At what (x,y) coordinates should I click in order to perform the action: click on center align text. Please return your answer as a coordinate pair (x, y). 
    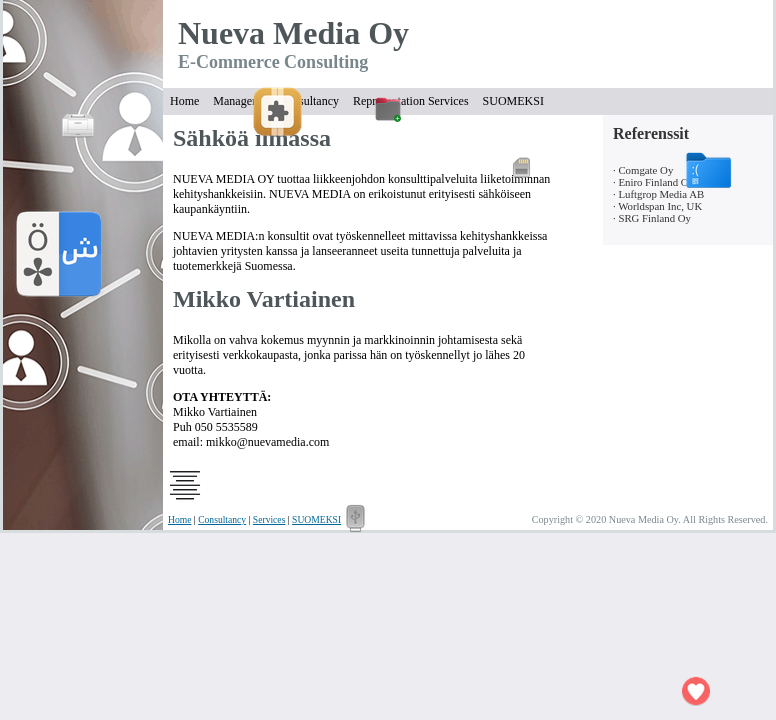
    Looking at the image, I should click on (185, 486).